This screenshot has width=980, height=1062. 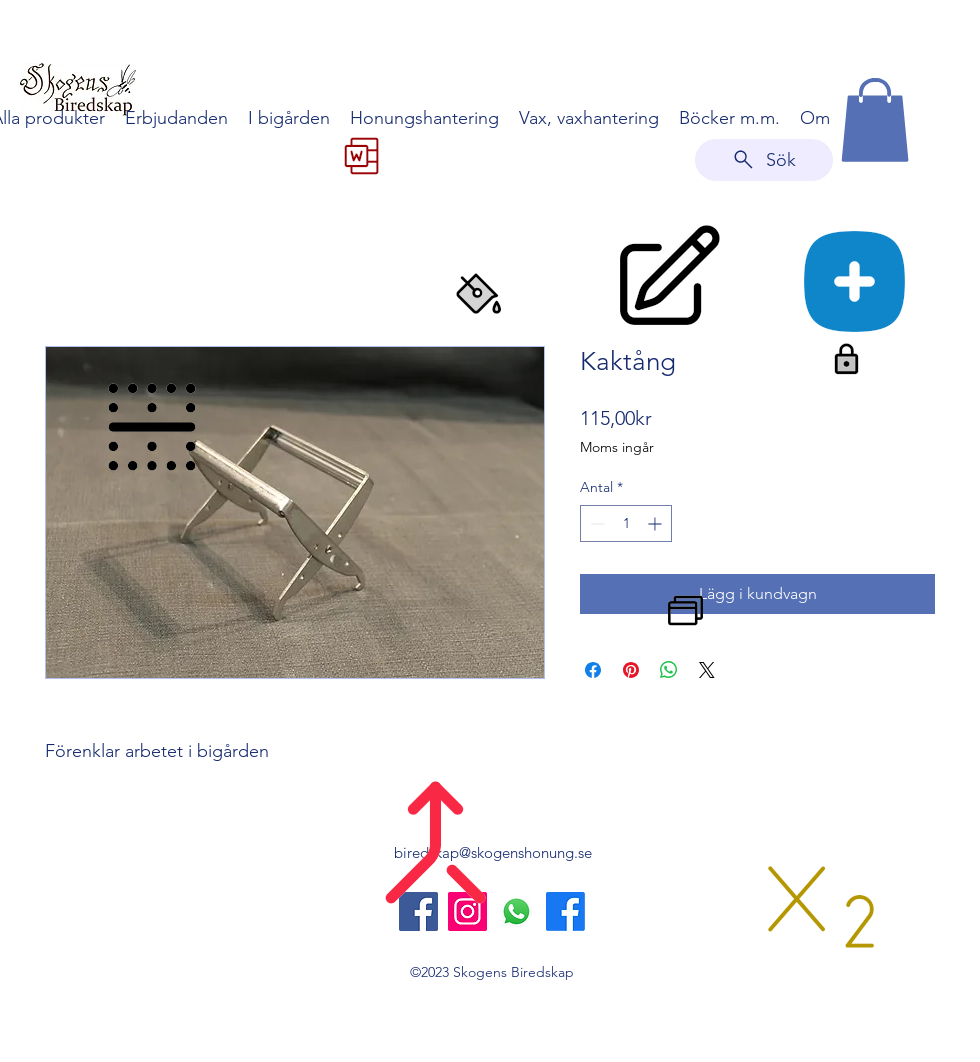 What do you see at coordinates (152, 427) in the screenshot?
I see `apply horizontal border to selected cells` at bounding box center [152, 427].